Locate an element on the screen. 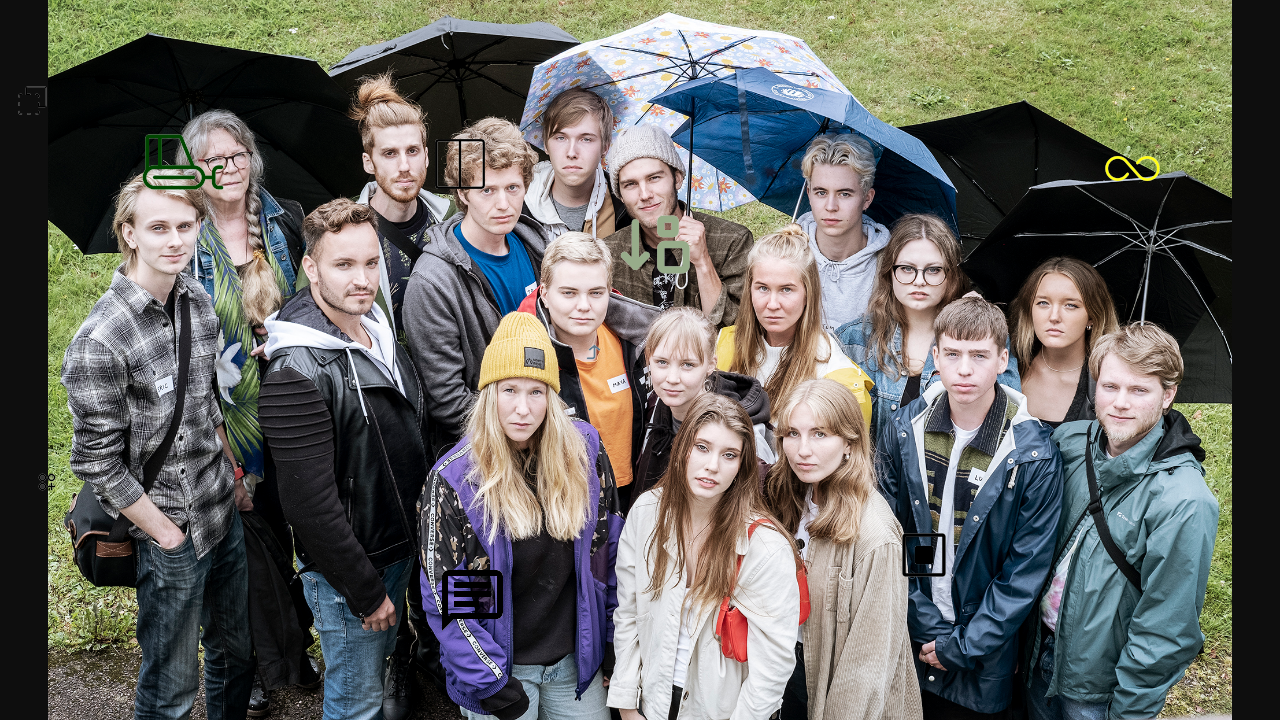 The width and height of the screenshot is (1280, 720). add a new item to a collection is located at coordinates (47, 482).